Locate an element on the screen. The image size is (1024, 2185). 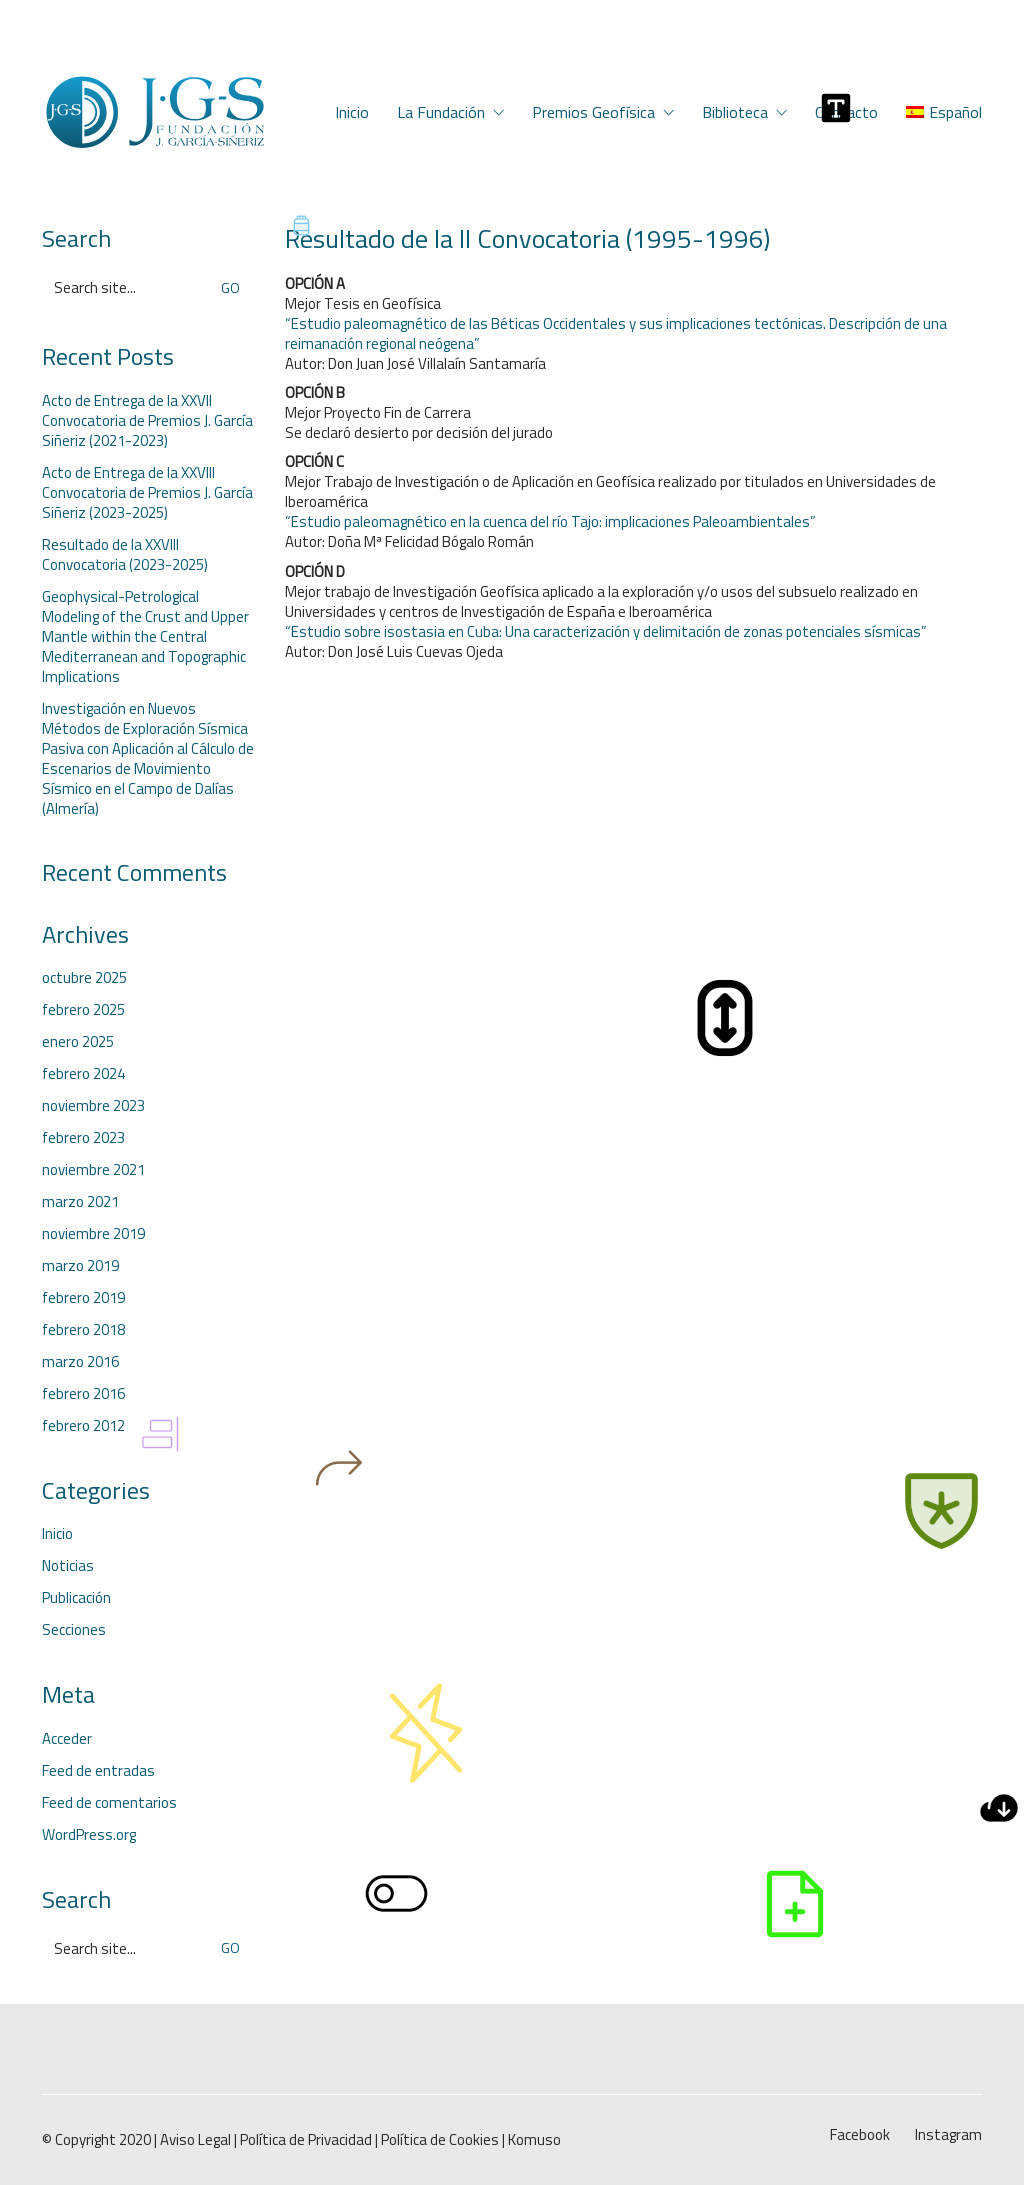
toggle switch in off position is located at coordinates (396, 1893).